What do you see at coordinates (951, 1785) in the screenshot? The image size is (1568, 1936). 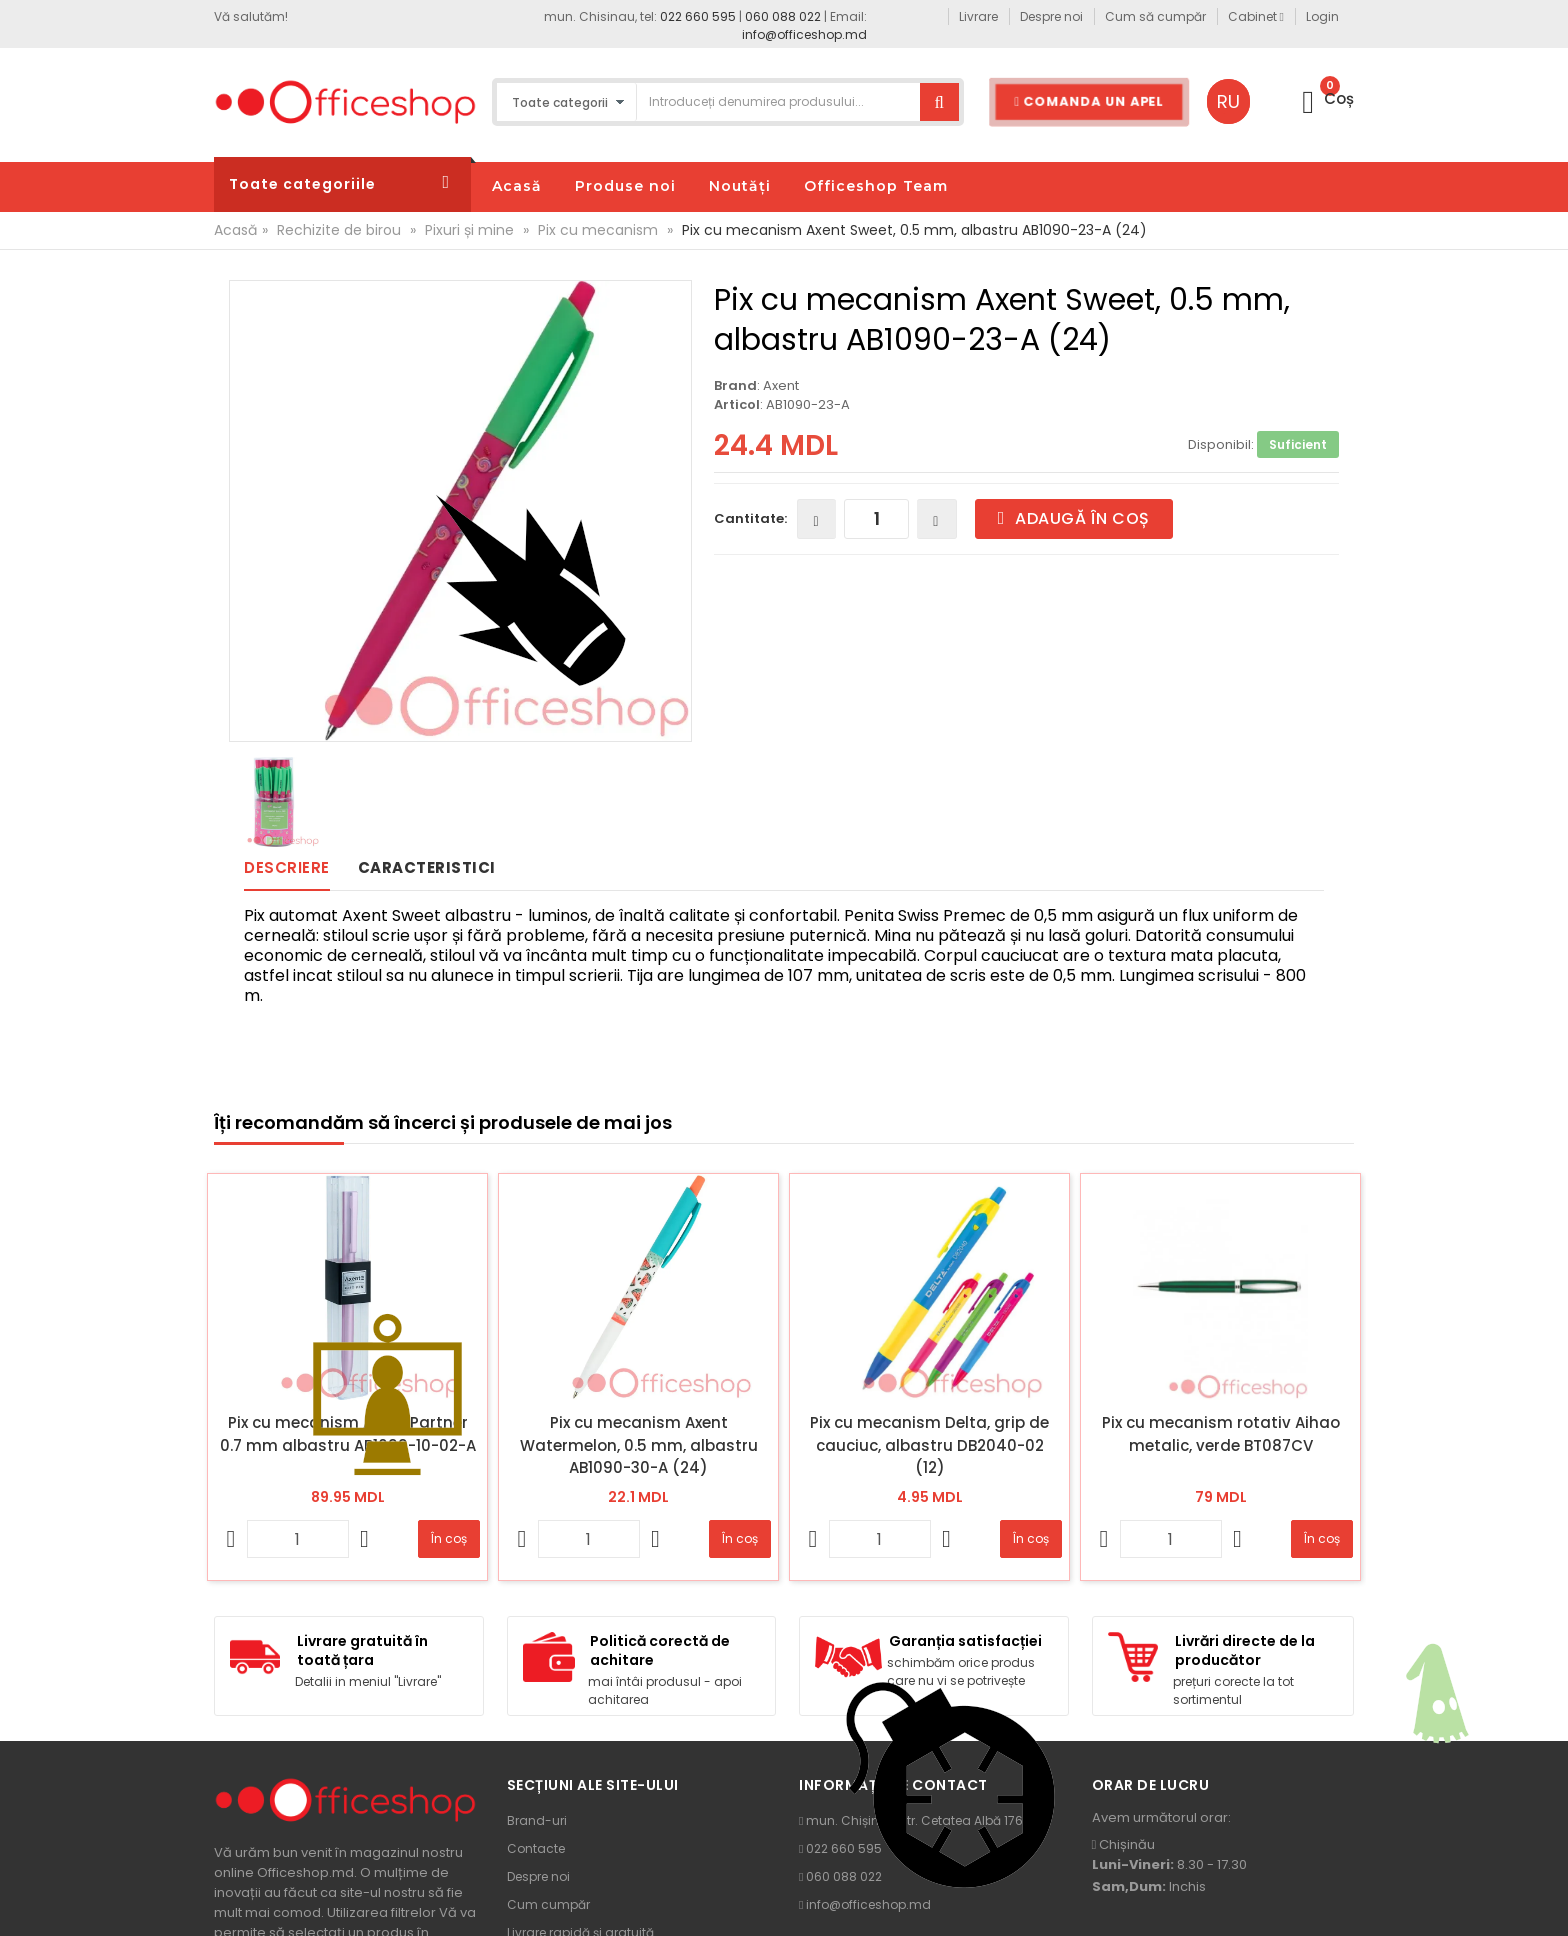 I see `activate ice bomb ability or weapon` at bounding box center [951, 1785].